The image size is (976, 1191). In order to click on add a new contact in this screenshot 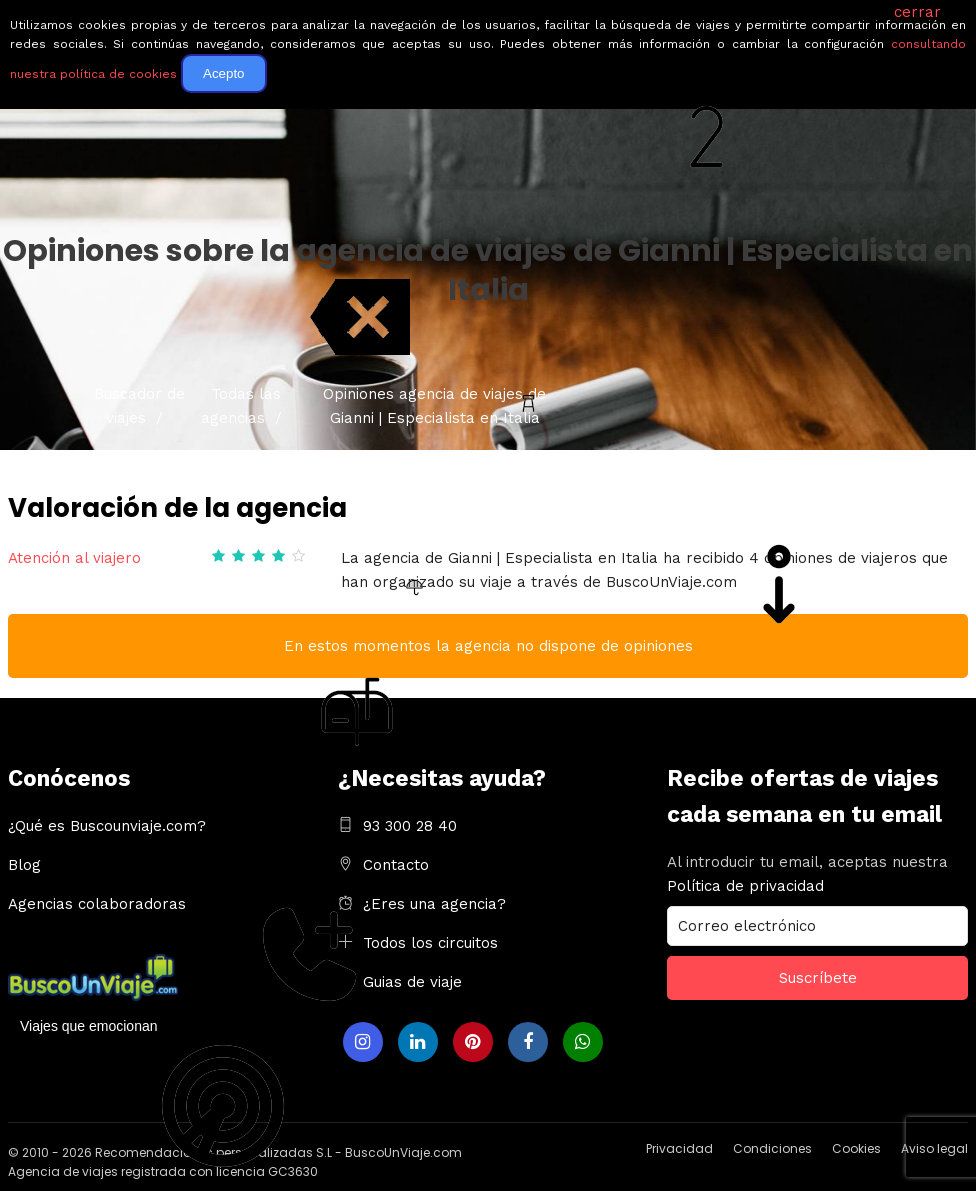, I will do `click(311, 952)`.